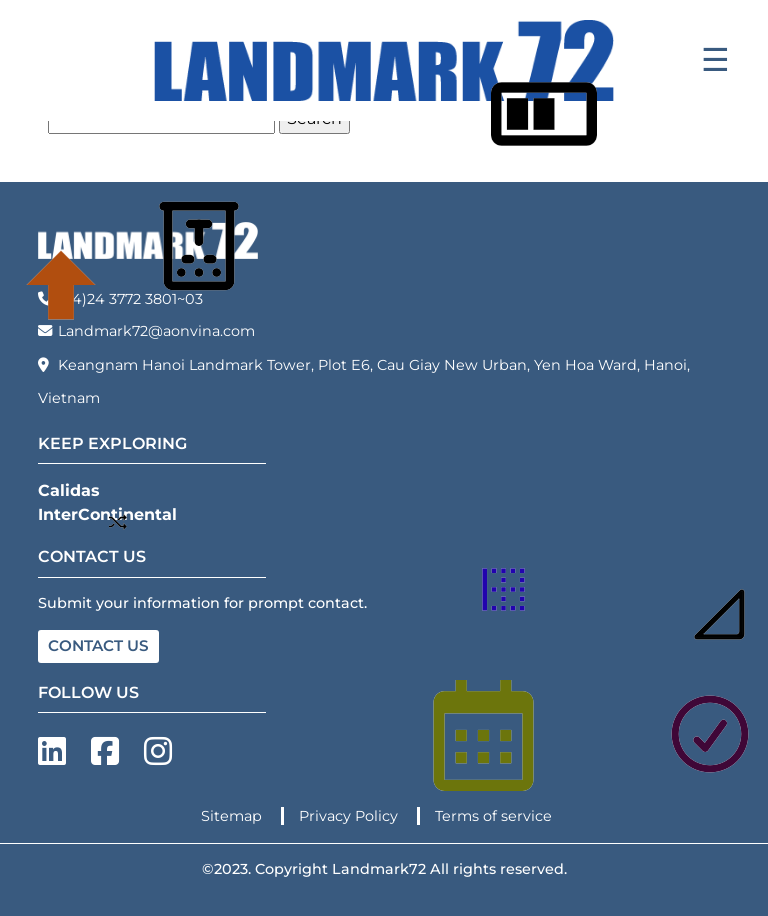 The height and width of the screenshot is (916, 768). I want to click on view calendar or schedule, so click(483, 735).